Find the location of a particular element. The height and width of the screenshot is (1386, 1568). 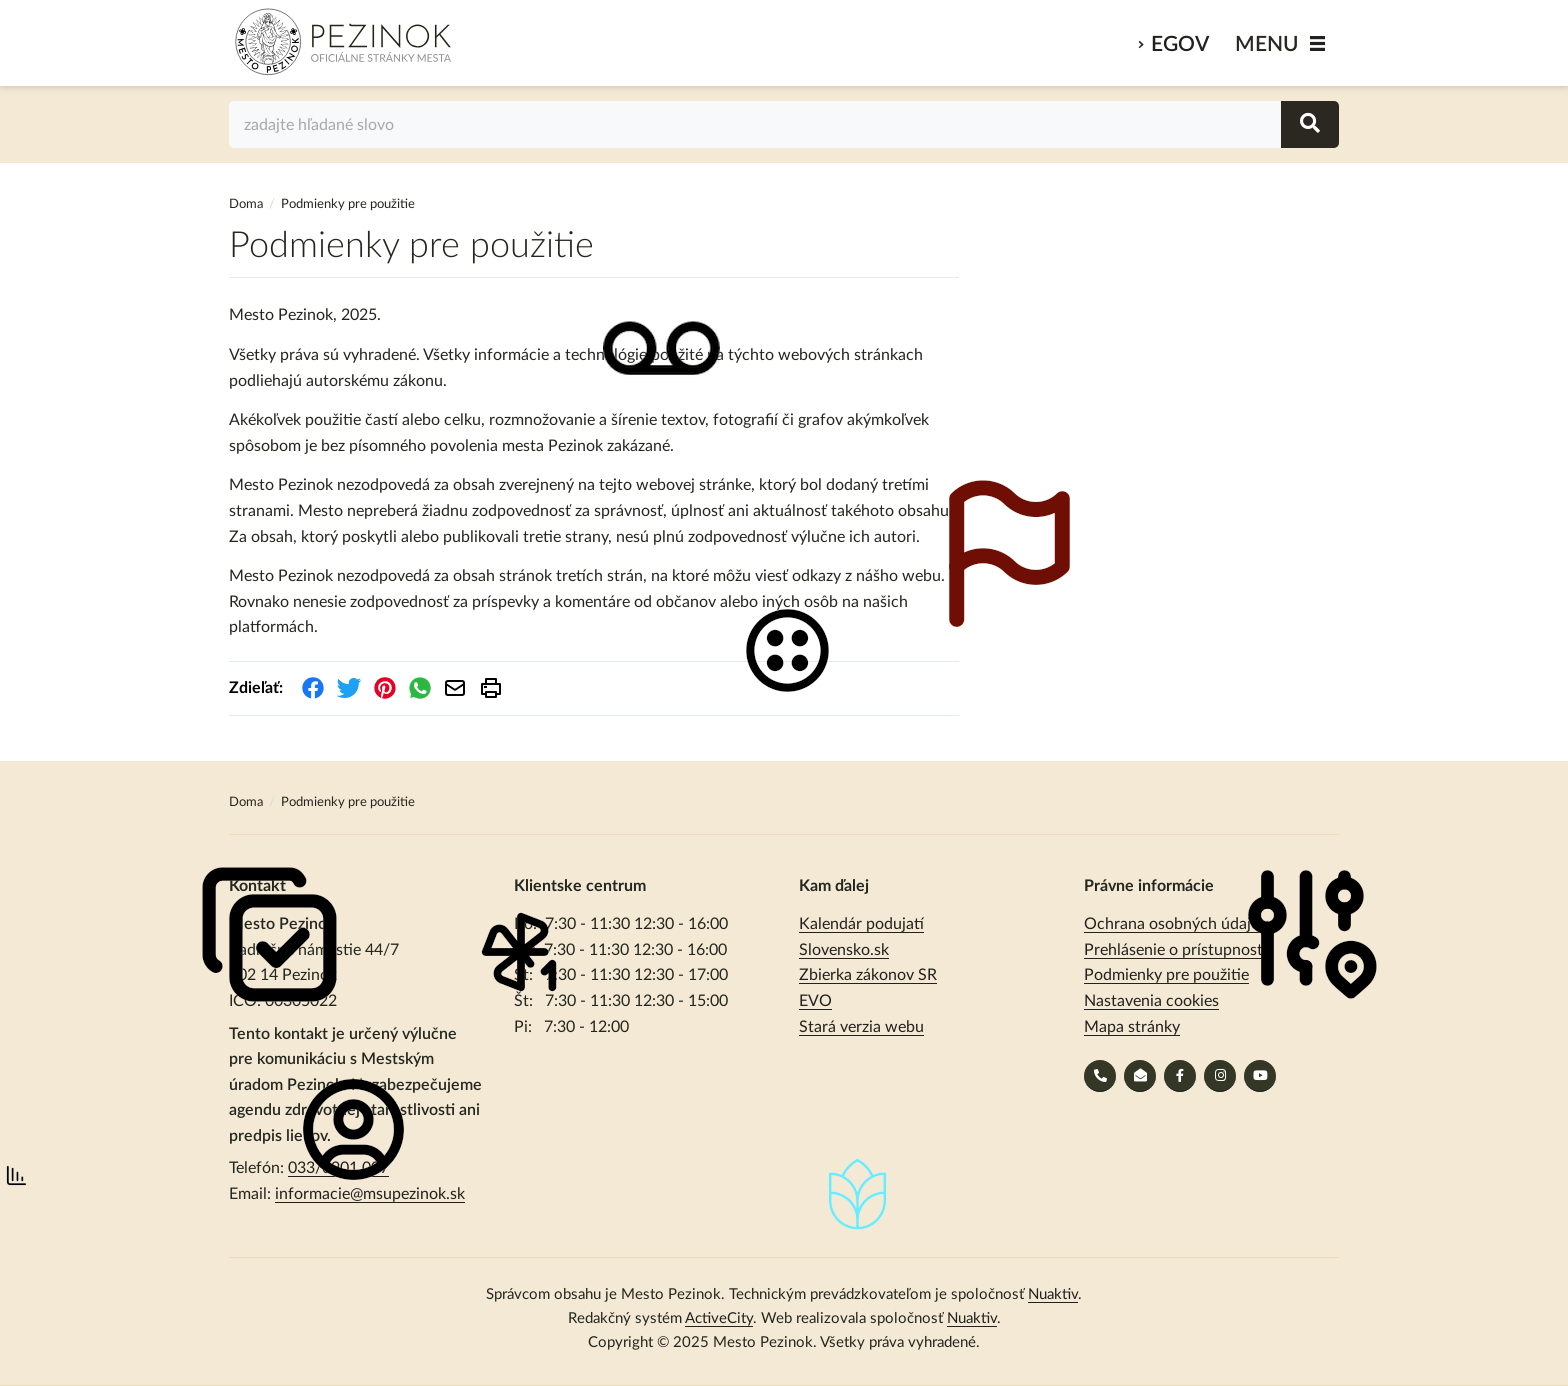

indicates grain or wheat content in food items is located at coordinates (857, 1195).